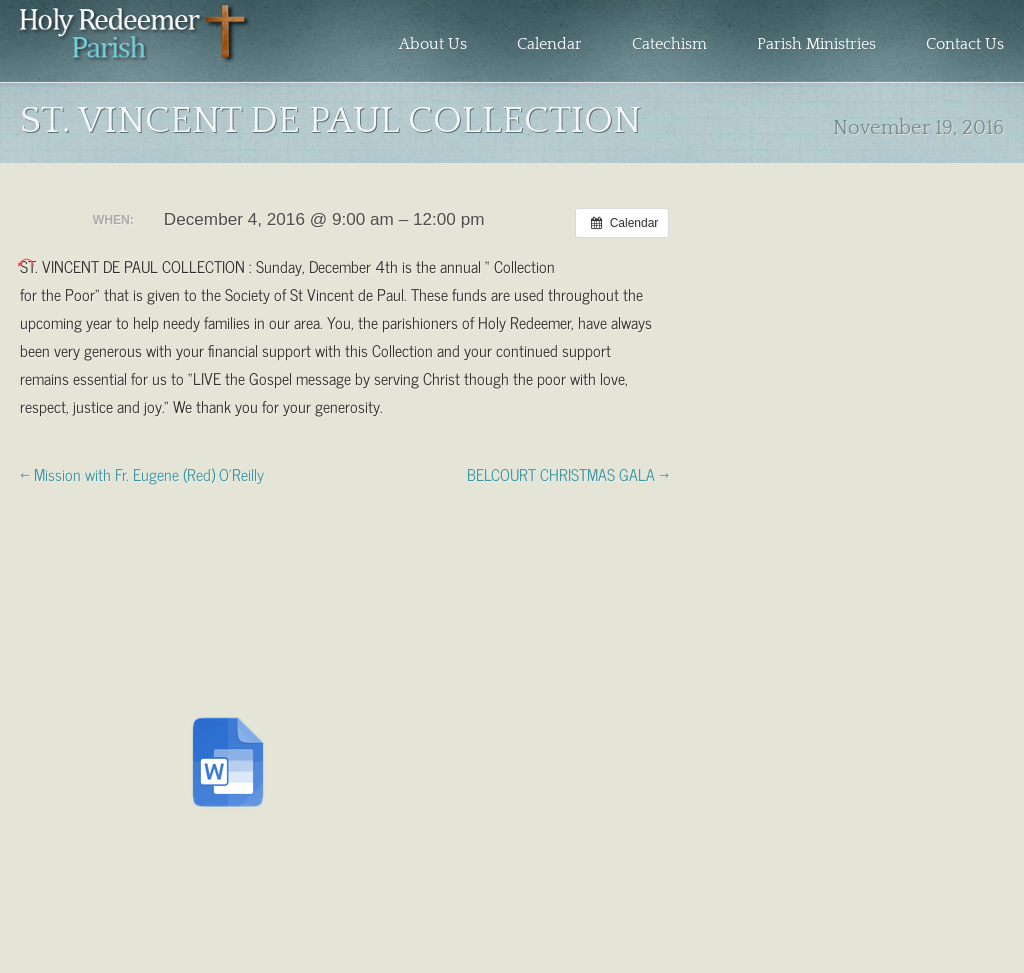  What do you see at coordinates (228, 762) in the screenshot?
I see `microsoft word document file` at bounding box center [228, 762].